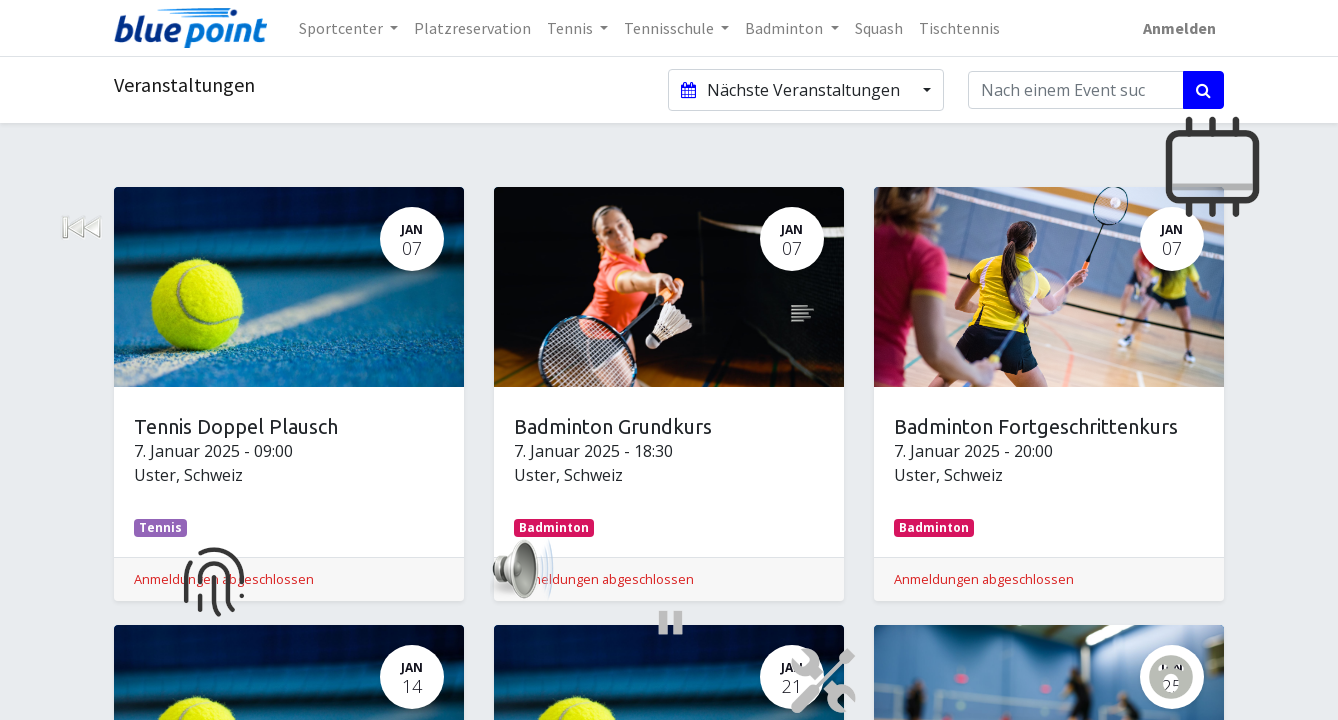  What do you see at coordinates (81, 227) in the screenshot?
I see `skip to previous track` at bounding box center [81, 227].